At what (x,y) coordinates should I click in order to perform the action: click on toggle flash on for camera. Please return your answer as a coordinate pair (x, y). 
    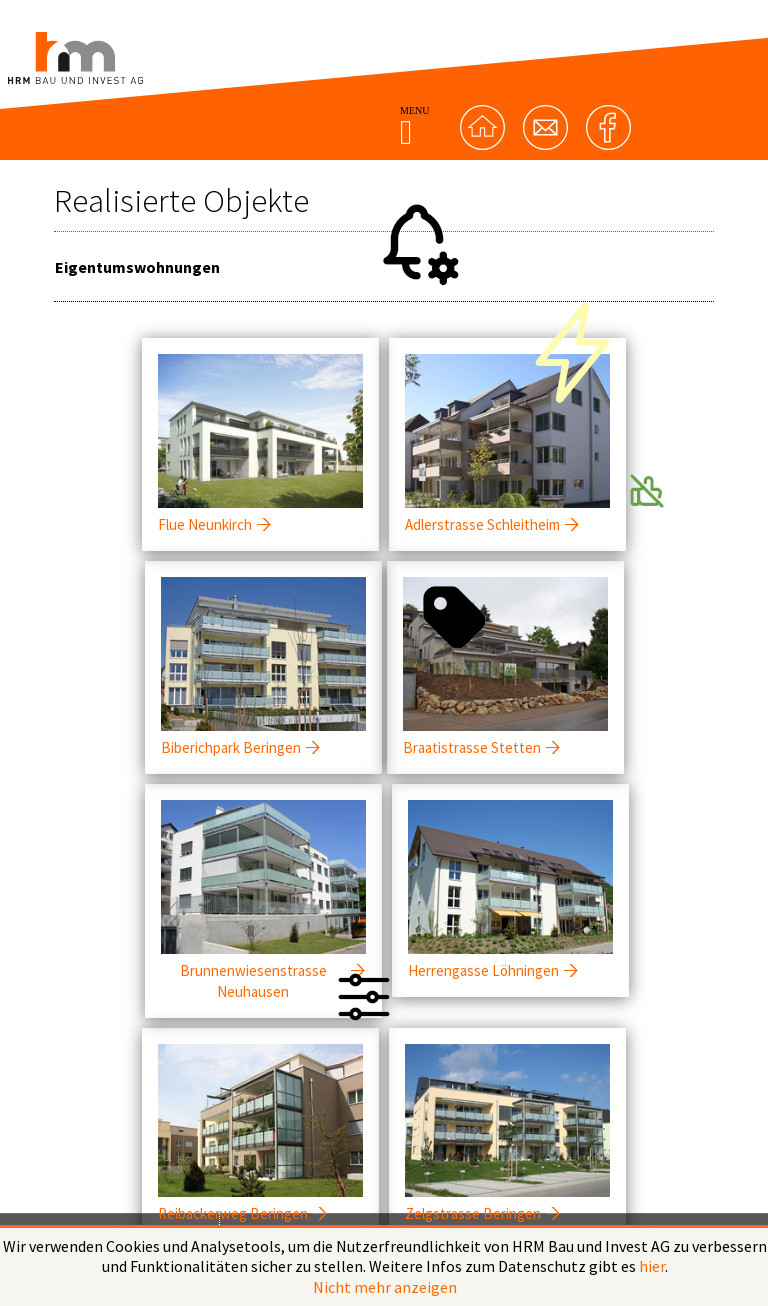
    Looking at the image, I should click on (572, 352).